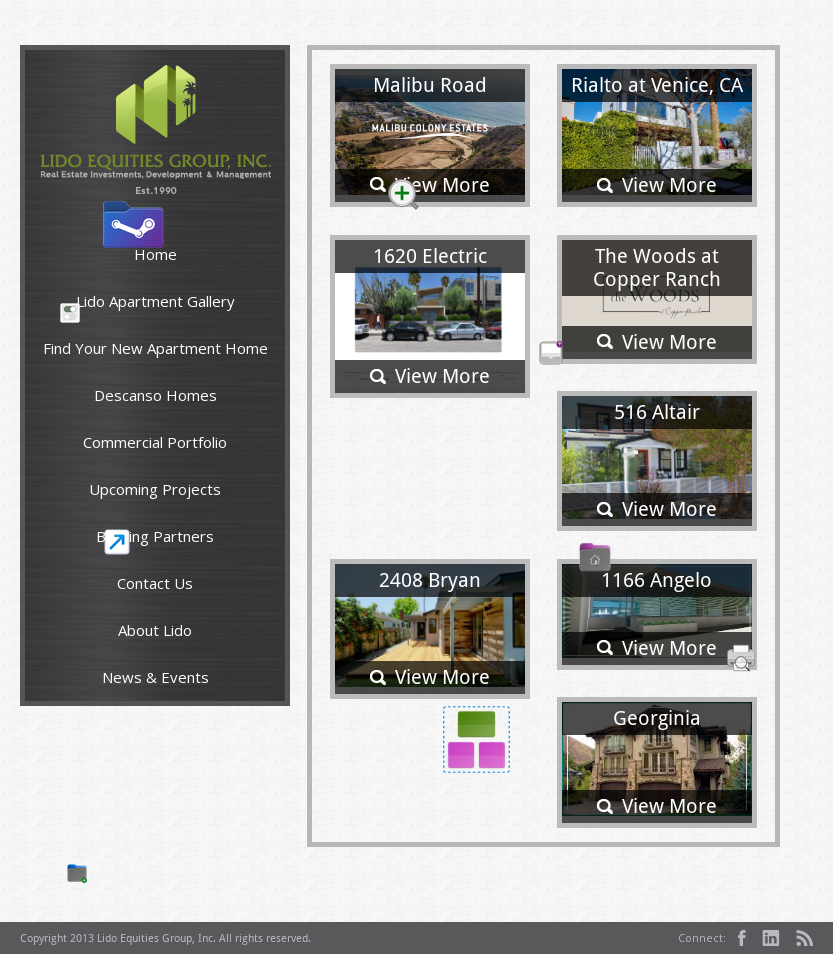  I want to click on open your steam games folder, so click(133, 226).